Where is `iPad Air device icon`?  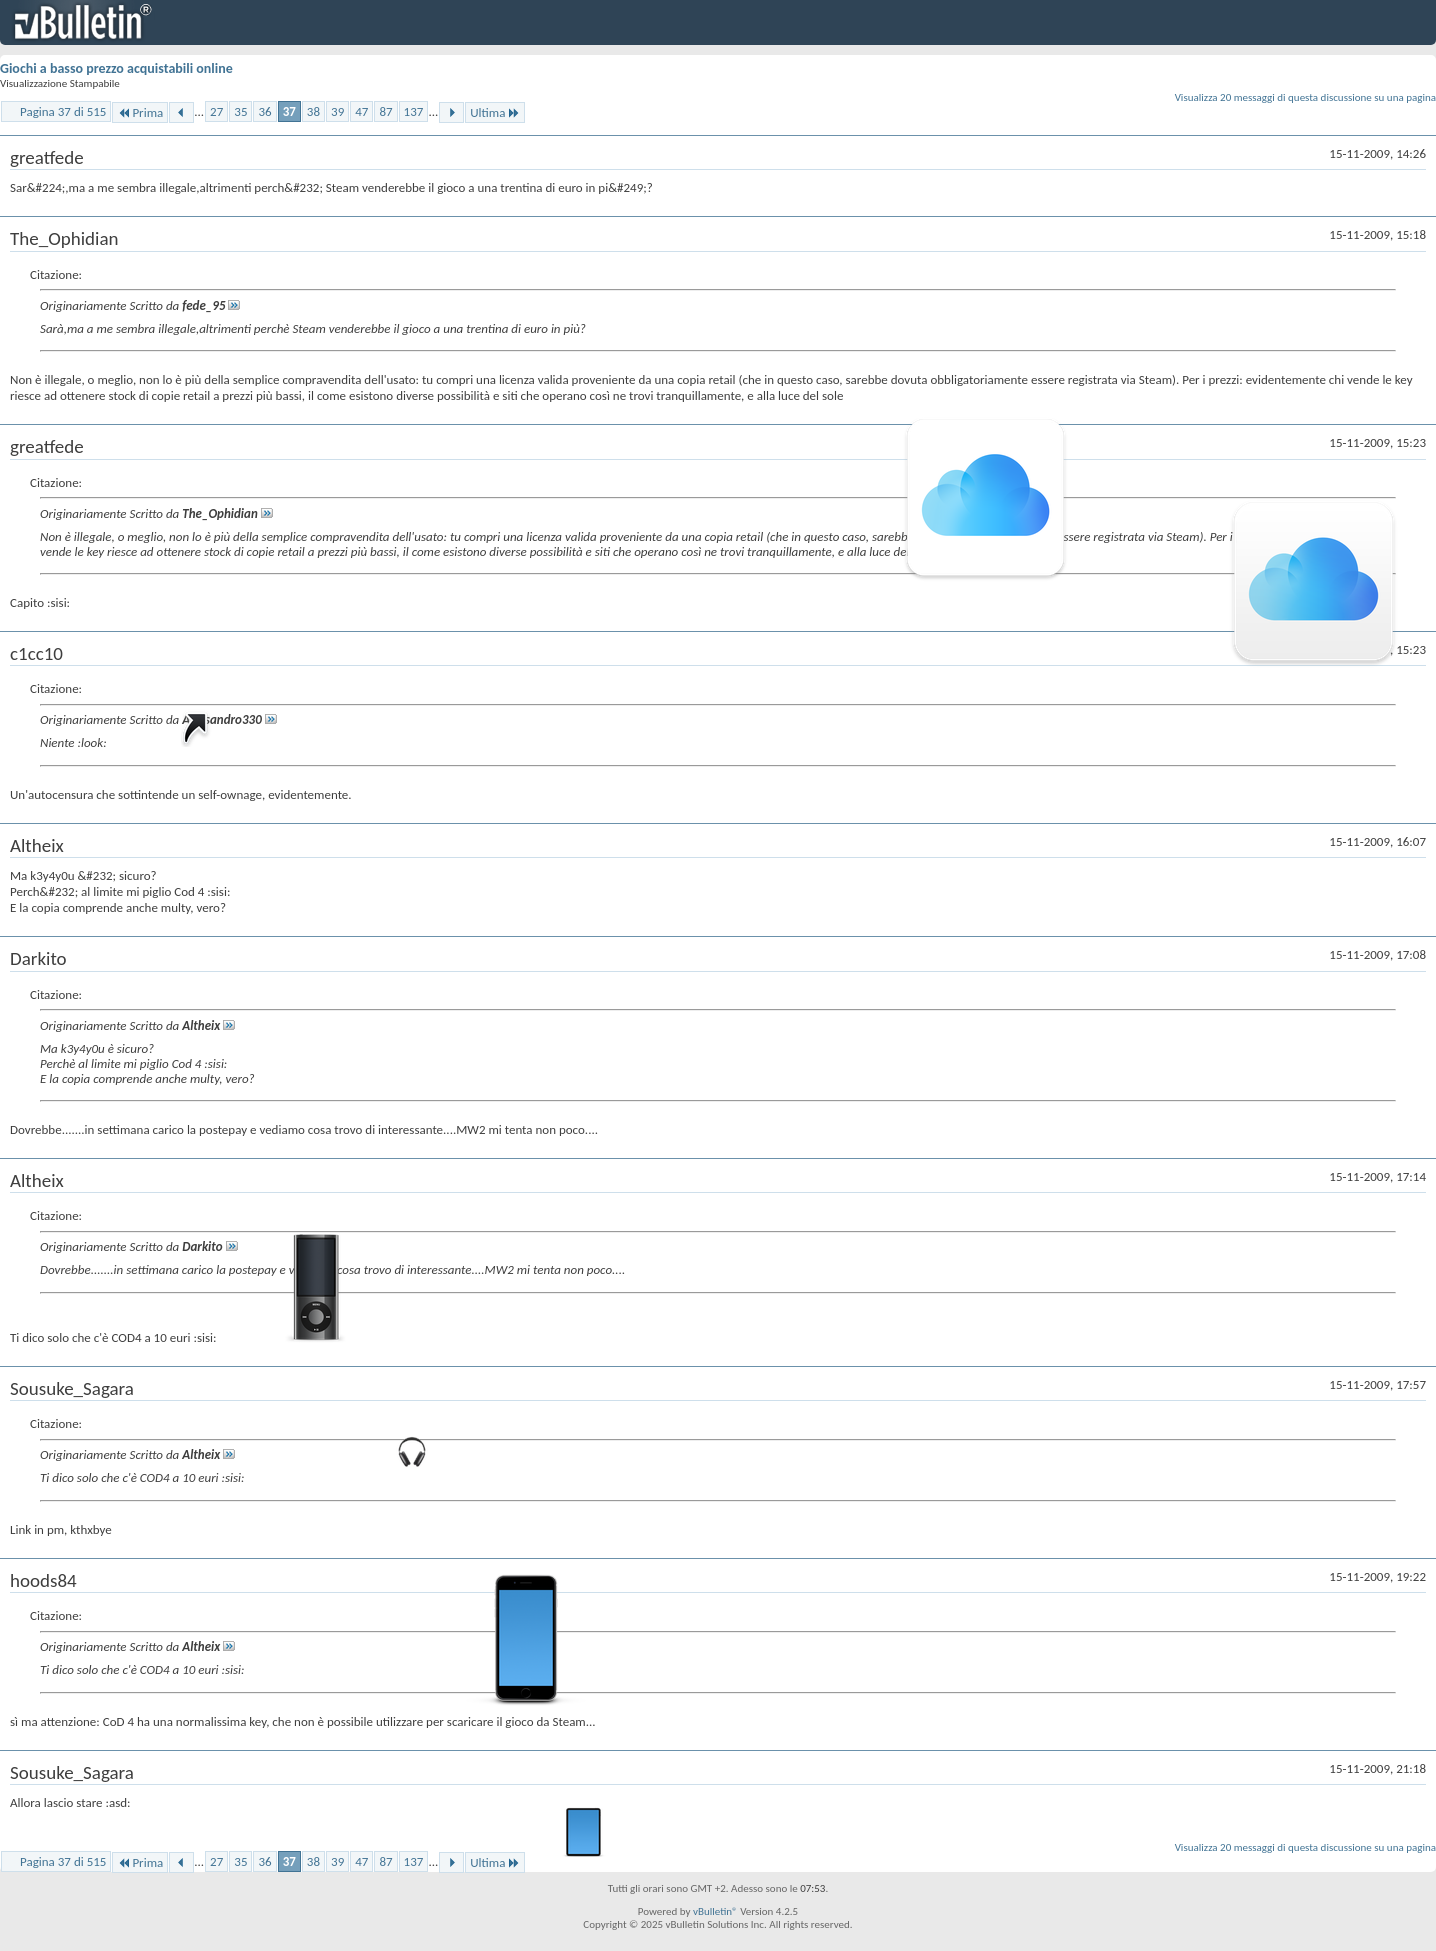 iPad Air device icon is located at coordinates (583, 1832).